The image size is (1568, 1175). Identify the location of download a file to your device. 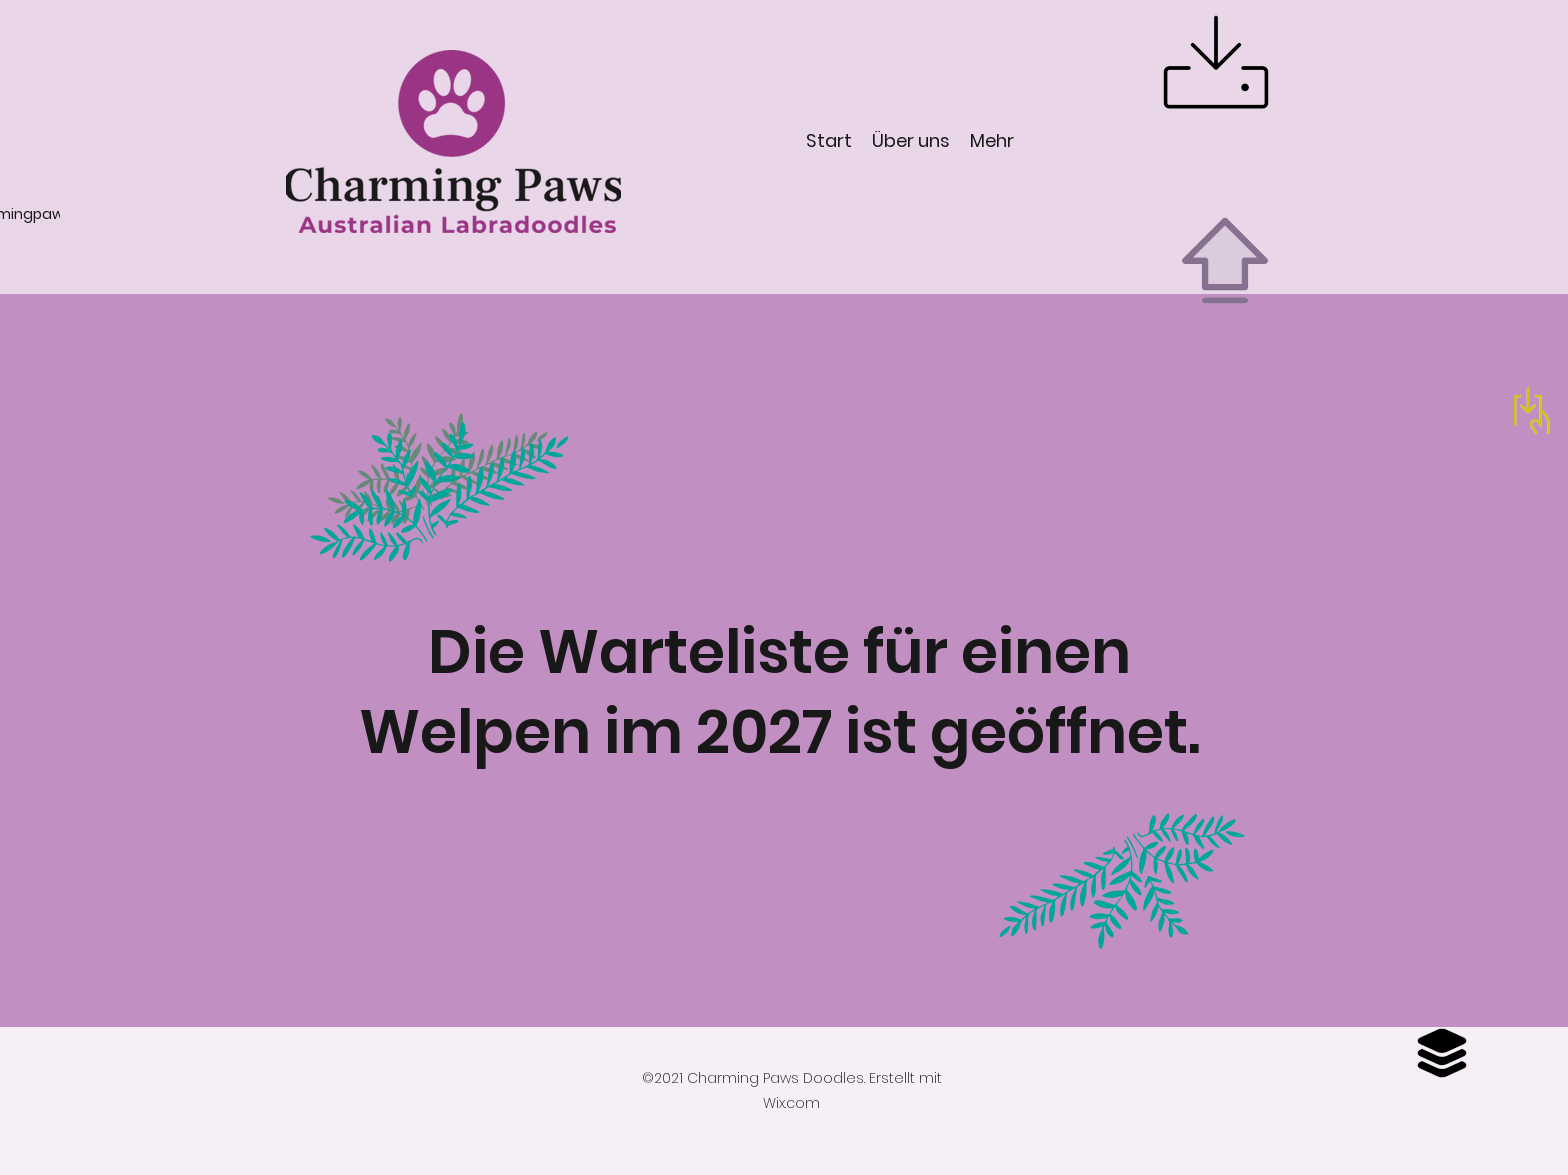
(1216, 68).